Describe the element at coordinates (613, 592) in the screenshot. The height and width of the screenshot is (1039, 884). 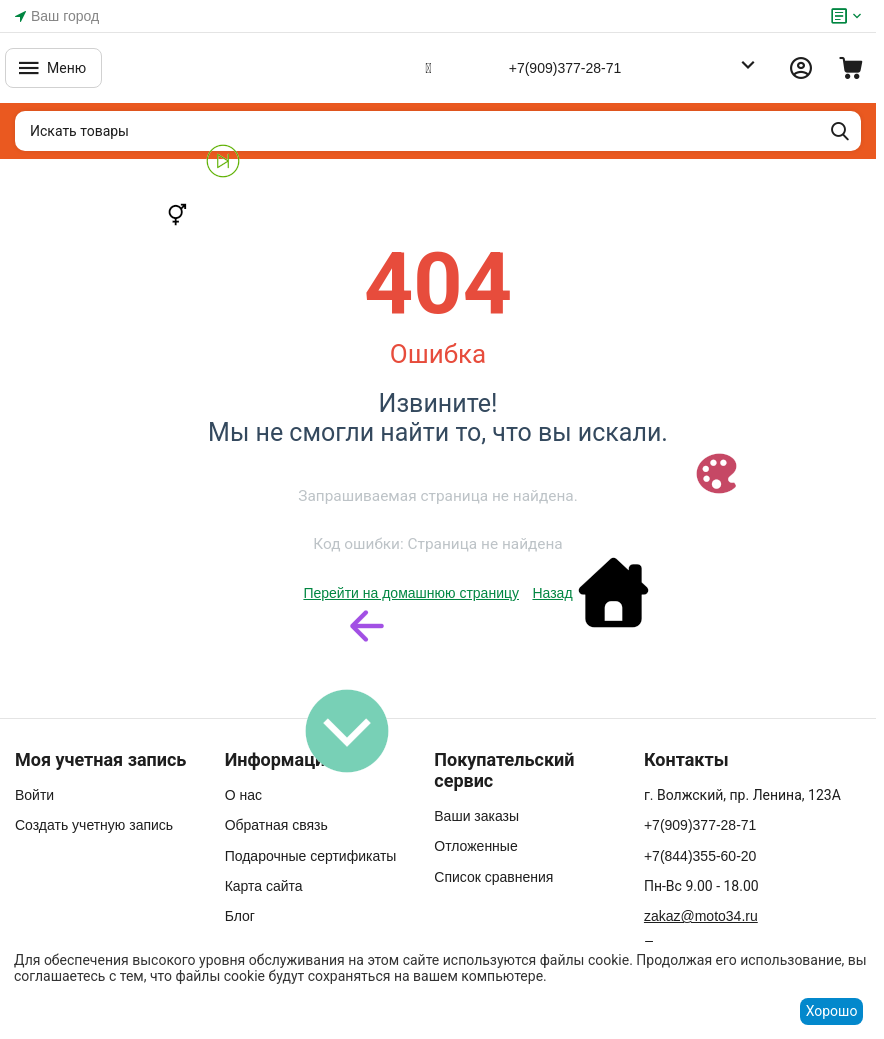
I see `navigate to home screen` at that location.